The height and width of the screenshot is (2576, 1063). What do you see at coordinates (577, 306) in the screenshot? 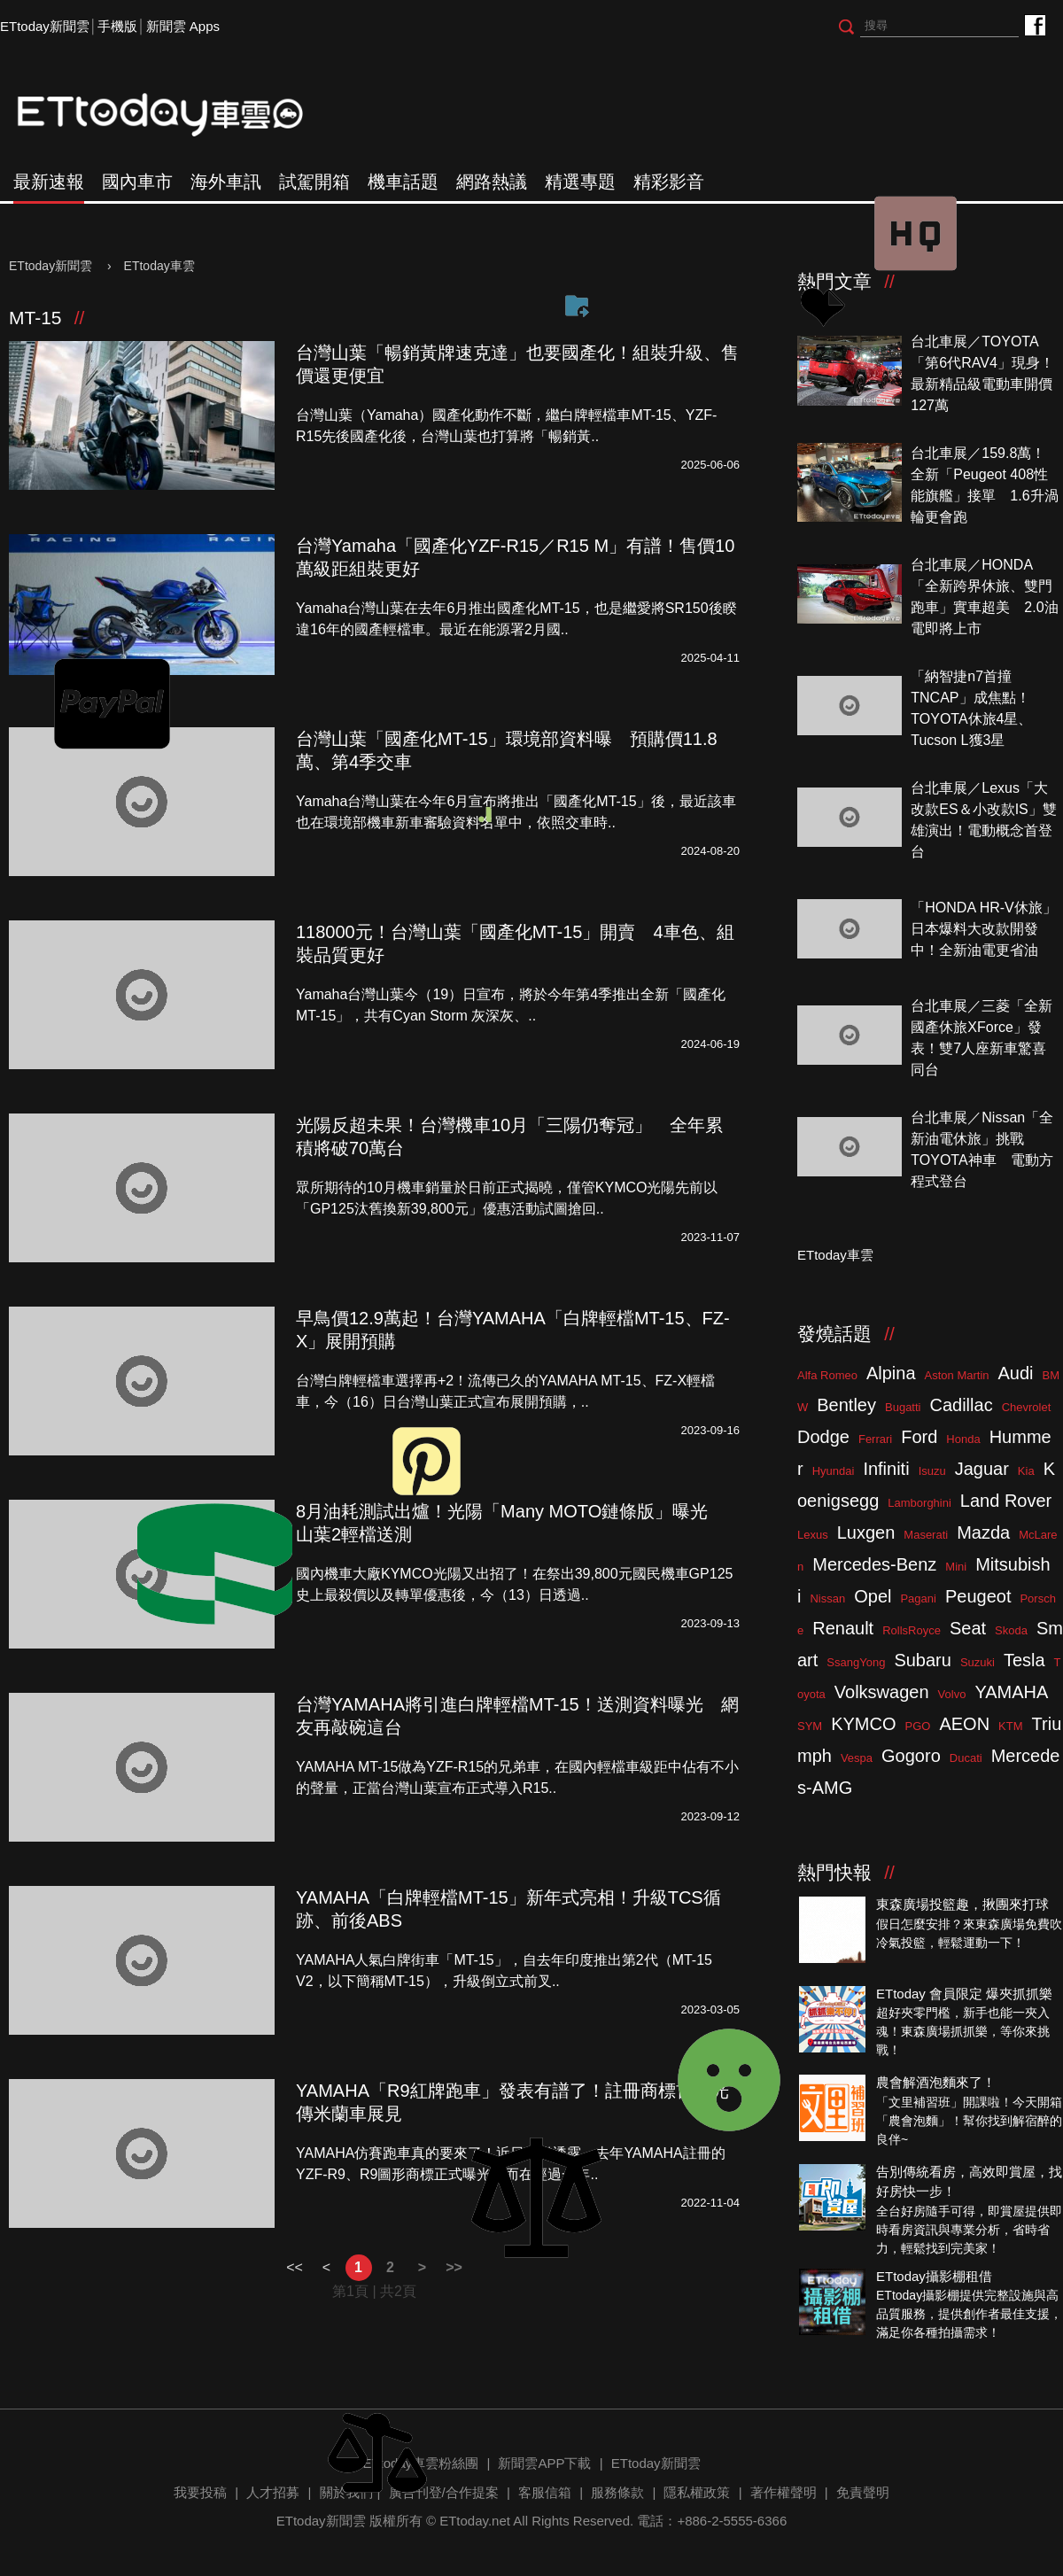
I see `access shared folder` at bounding box center [577, 306].